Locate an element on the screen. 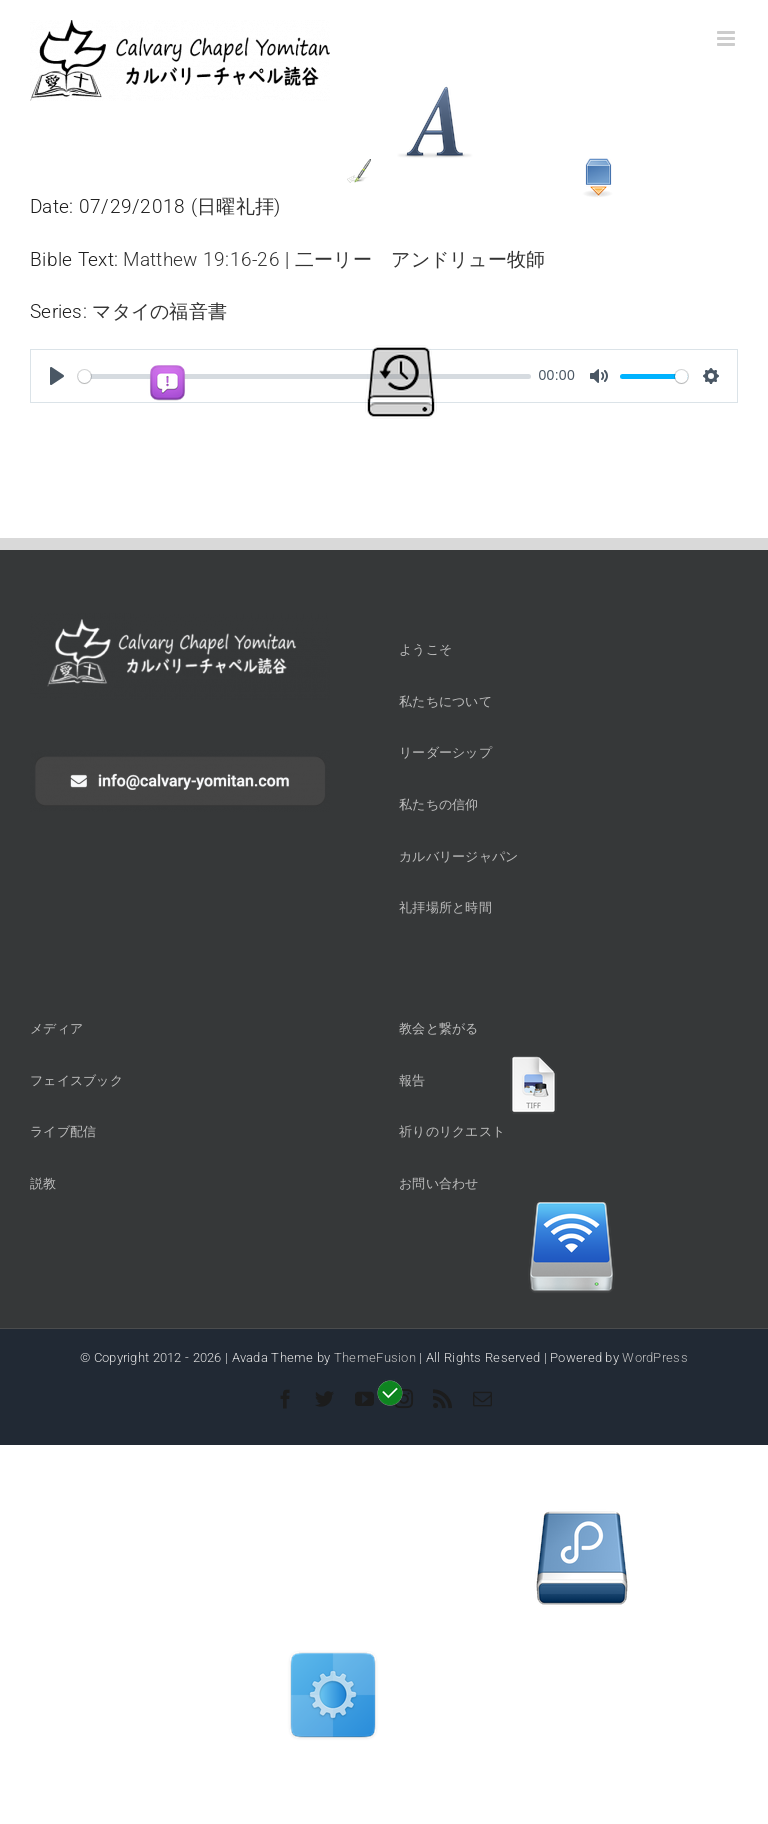 This screenshot has height=1824, width=768. submit feedback about file syncing issues is located at coordinates (167, 382).